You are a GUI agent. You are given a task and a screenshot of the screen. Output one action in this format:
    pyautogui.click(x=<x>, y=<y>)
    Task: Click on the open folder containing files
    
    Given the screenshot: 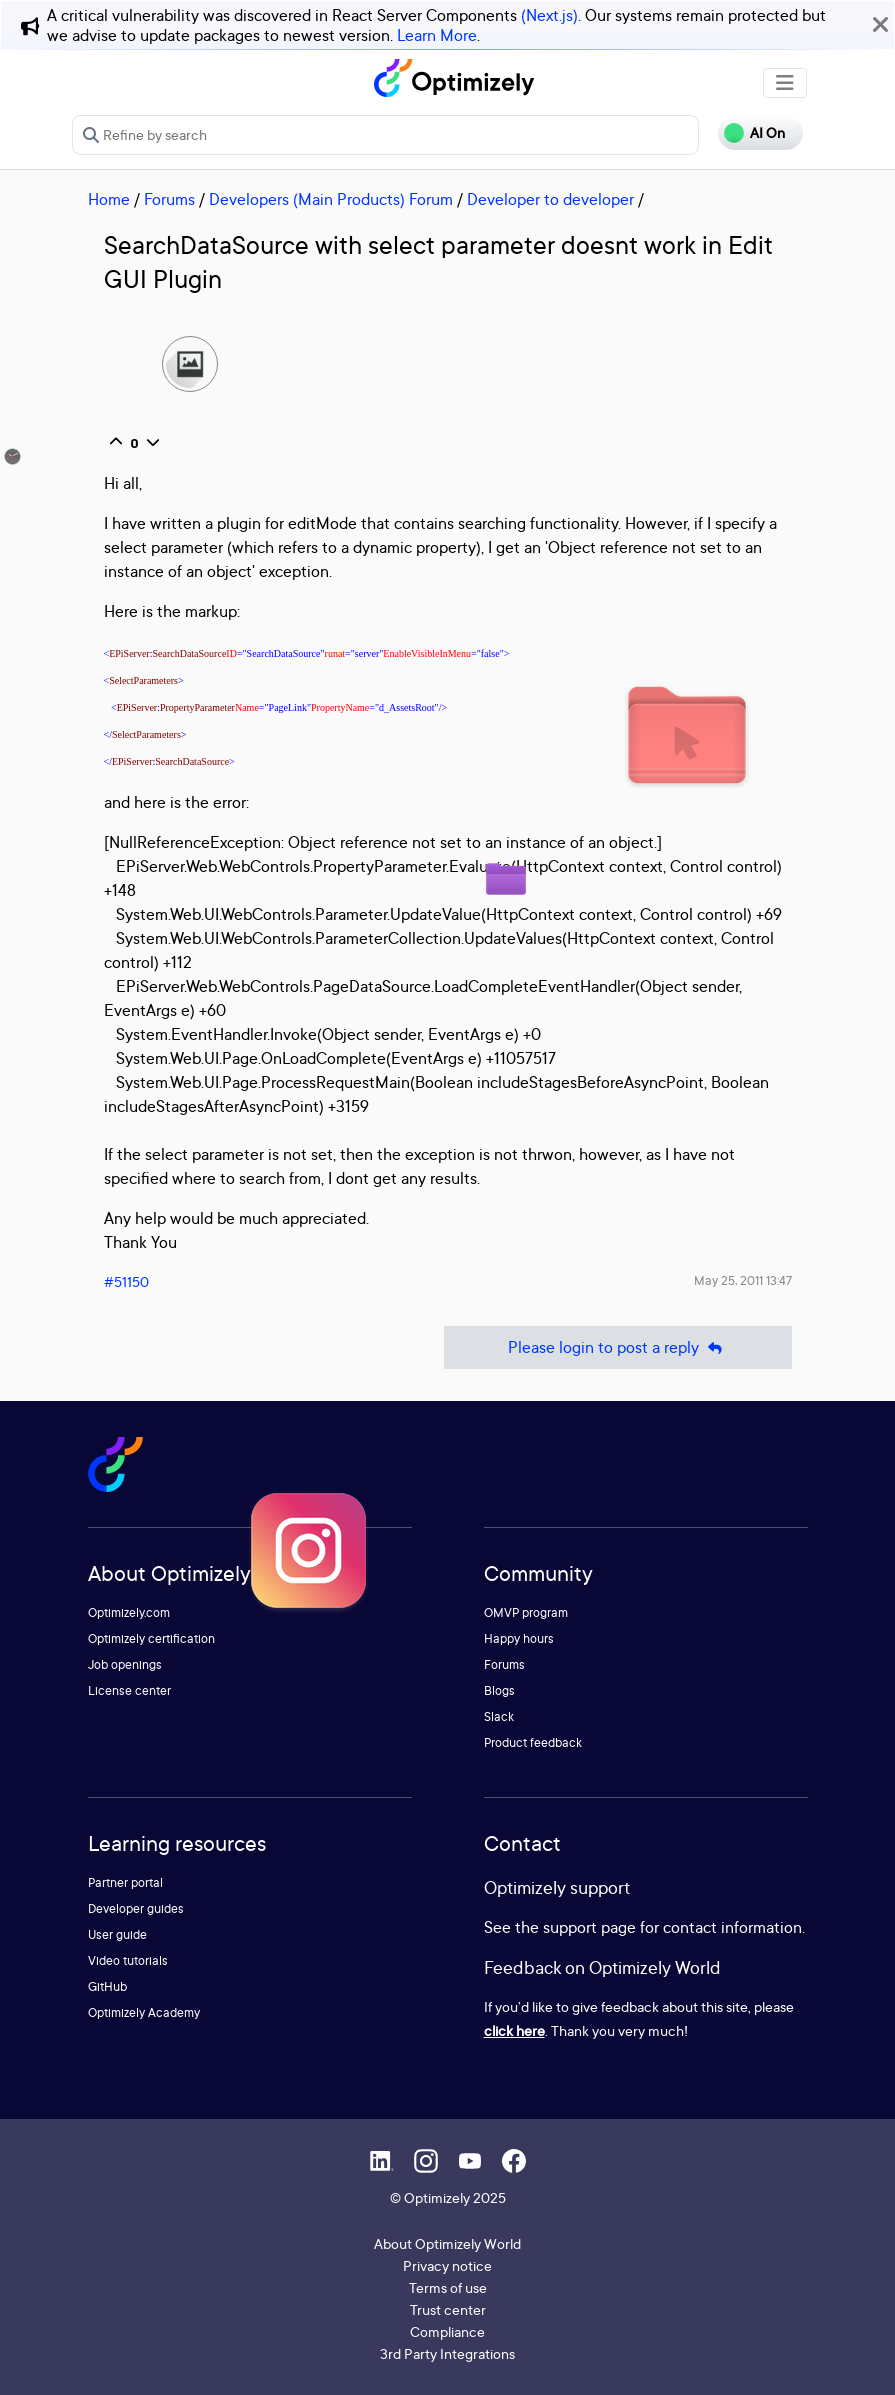 What is the action you would take?
    pyautogui.click(x=506, y=879)
    